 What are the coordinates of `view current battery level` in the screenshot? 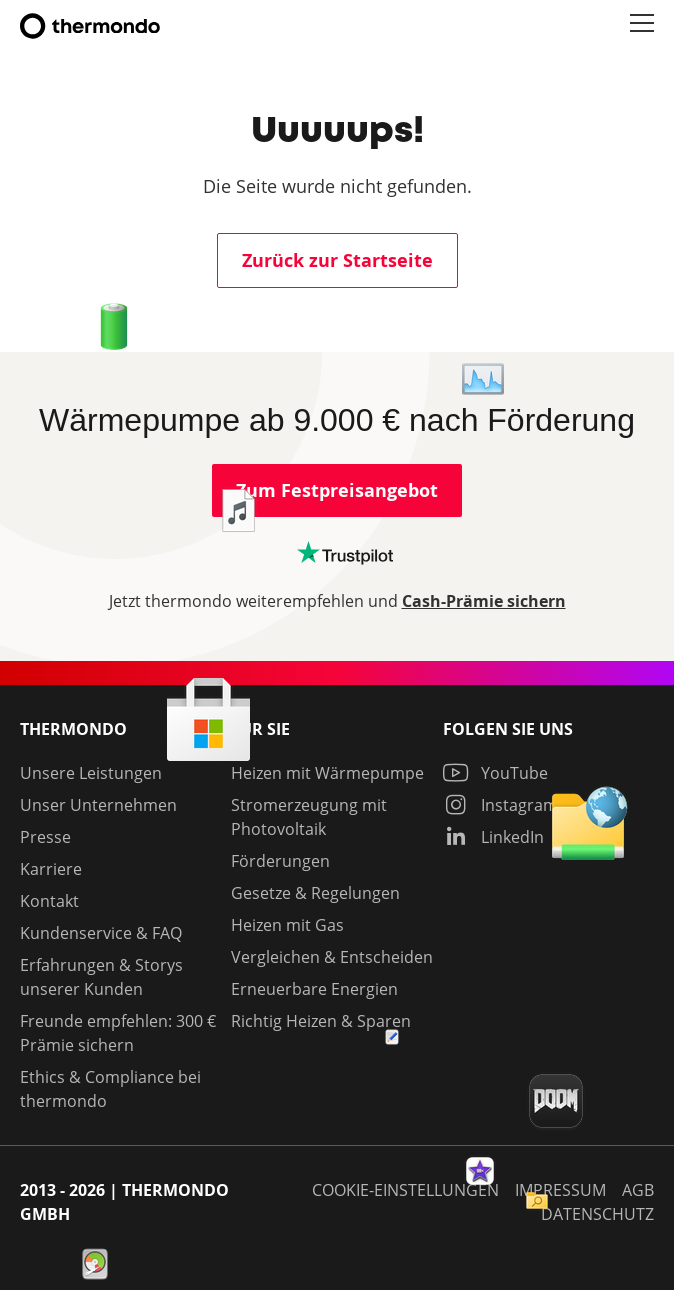 It's located at (114, 326).